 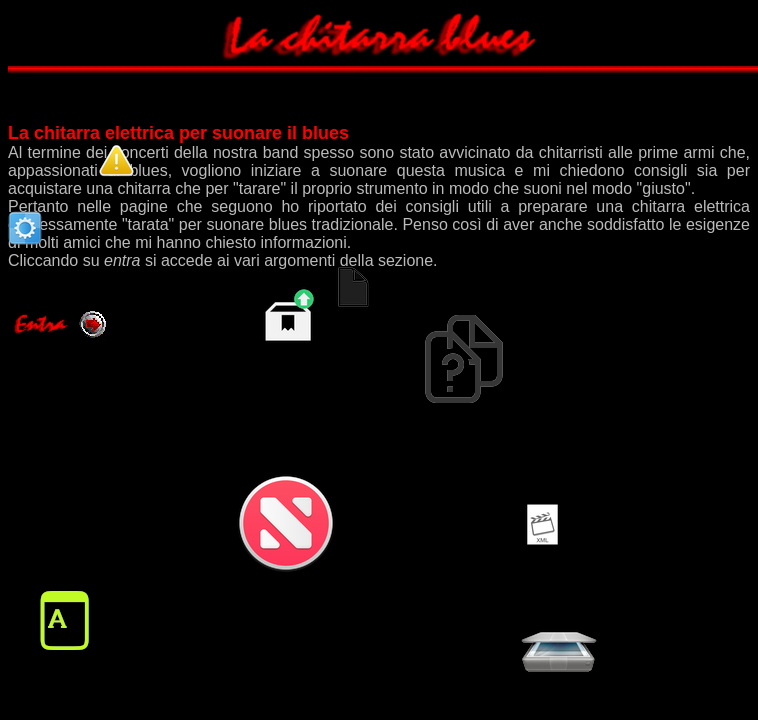 What do you see at coordinates (25, 228) in the screenshot?
I see `access system application settings` at bounding box center [25, 228].